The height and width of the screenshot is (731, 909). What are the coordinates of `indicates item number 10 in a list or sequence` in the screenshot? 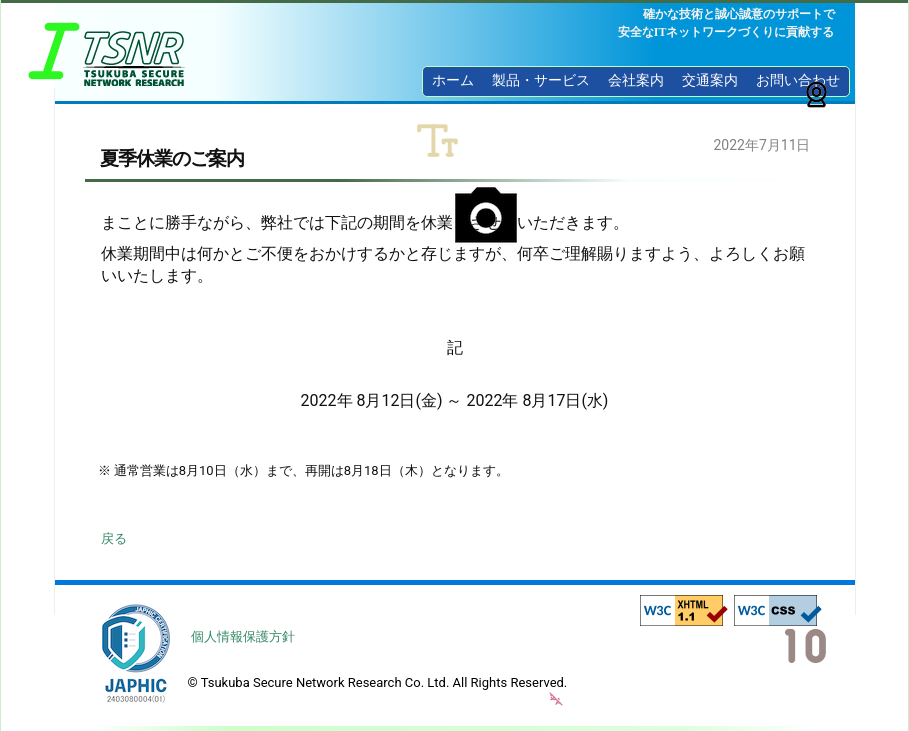 It's located at (802, 646).